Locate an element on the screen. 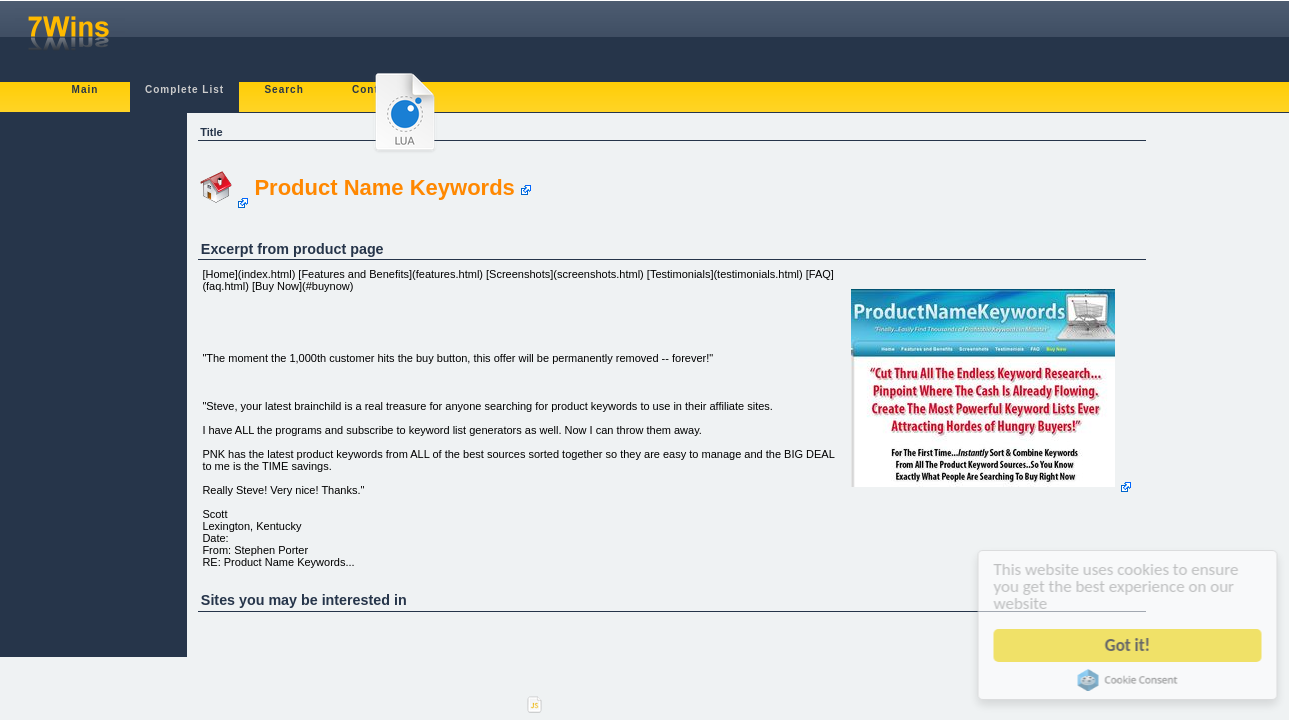  a lua script or source code file is located at coordinates (405, 113).